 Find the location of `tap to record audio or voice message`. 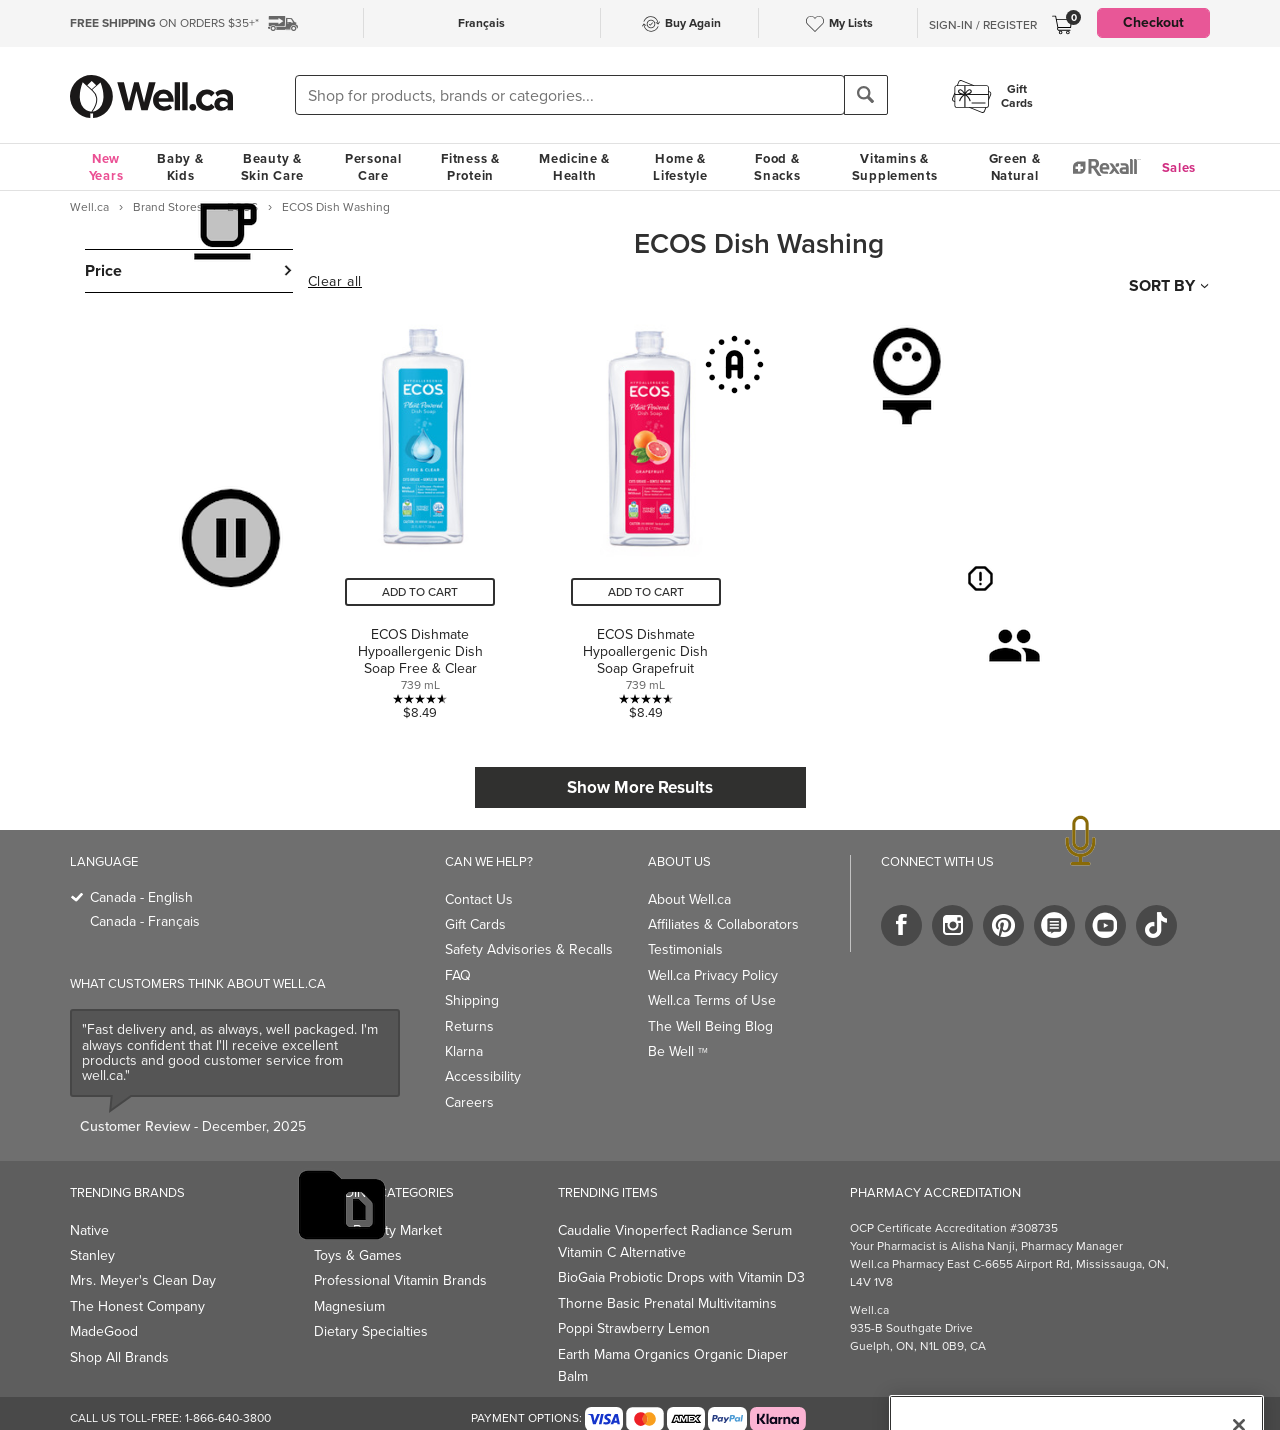

tap to record audio or voice message is located at coordinates (1080, 840).